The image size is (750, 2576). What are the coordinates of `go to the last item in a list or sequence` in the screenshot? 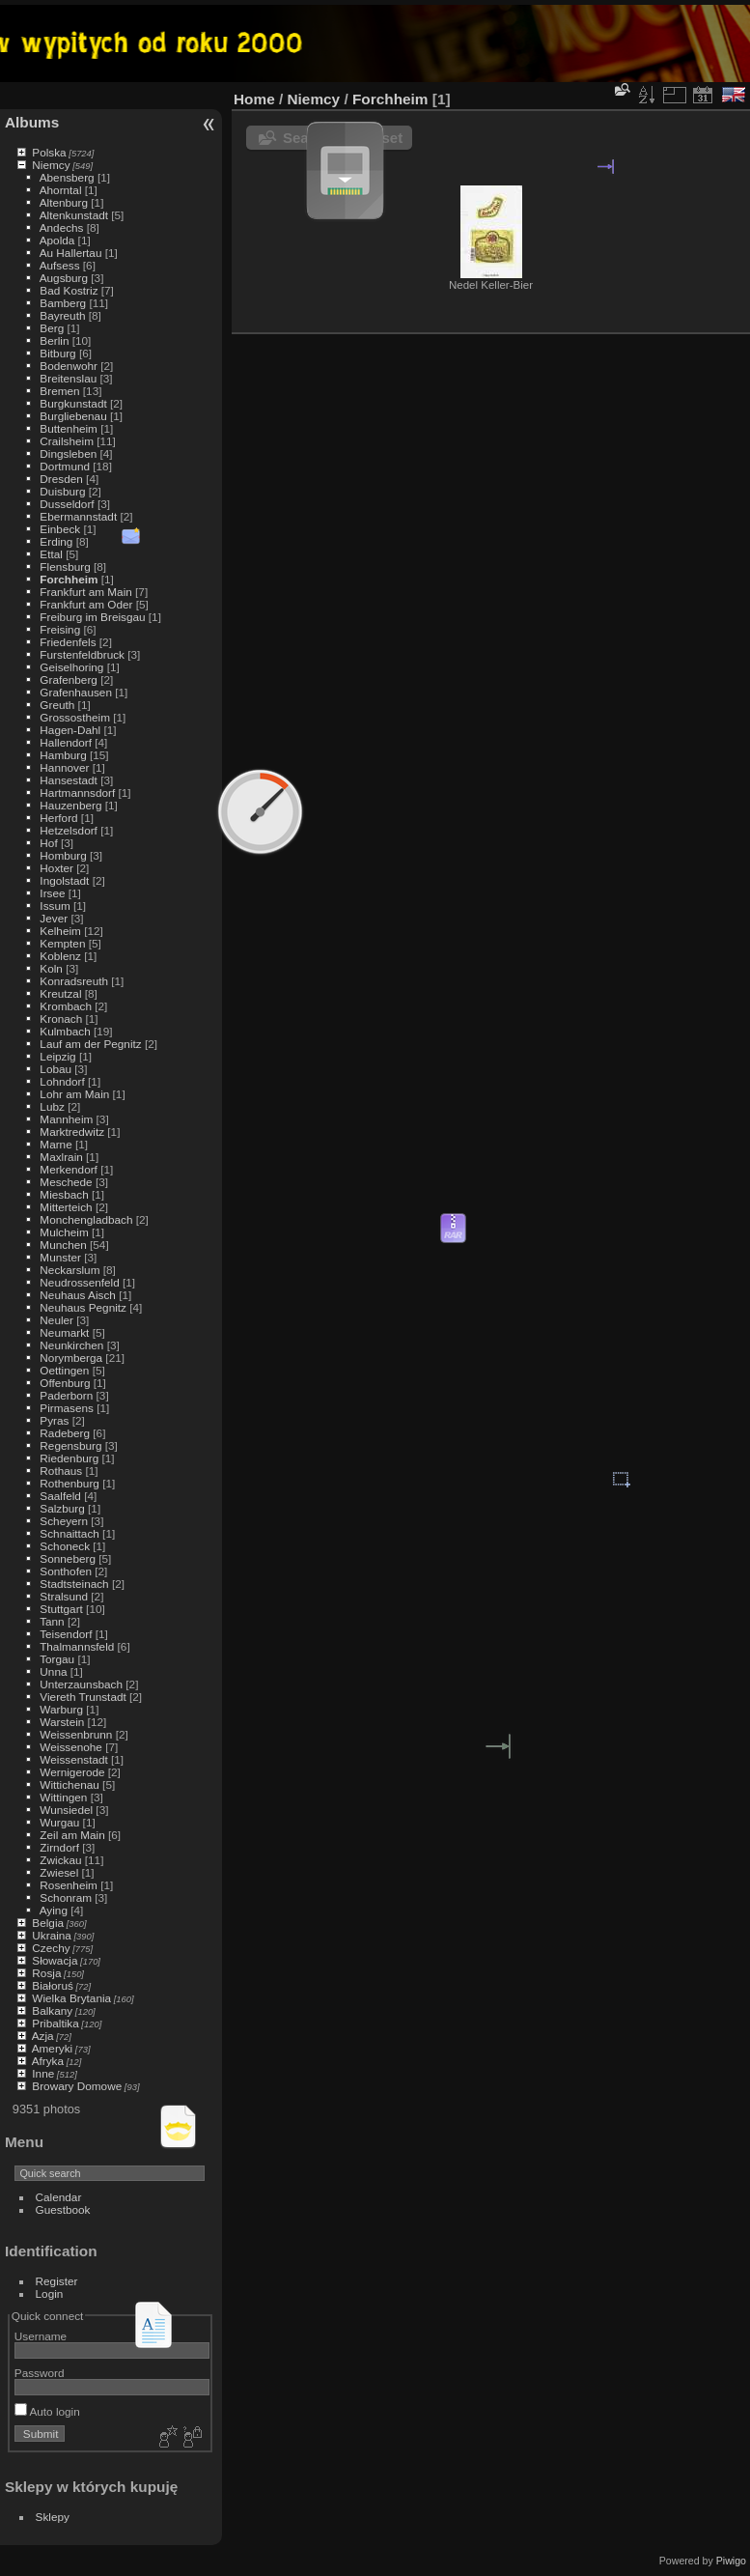 It's located at (498, 1746).